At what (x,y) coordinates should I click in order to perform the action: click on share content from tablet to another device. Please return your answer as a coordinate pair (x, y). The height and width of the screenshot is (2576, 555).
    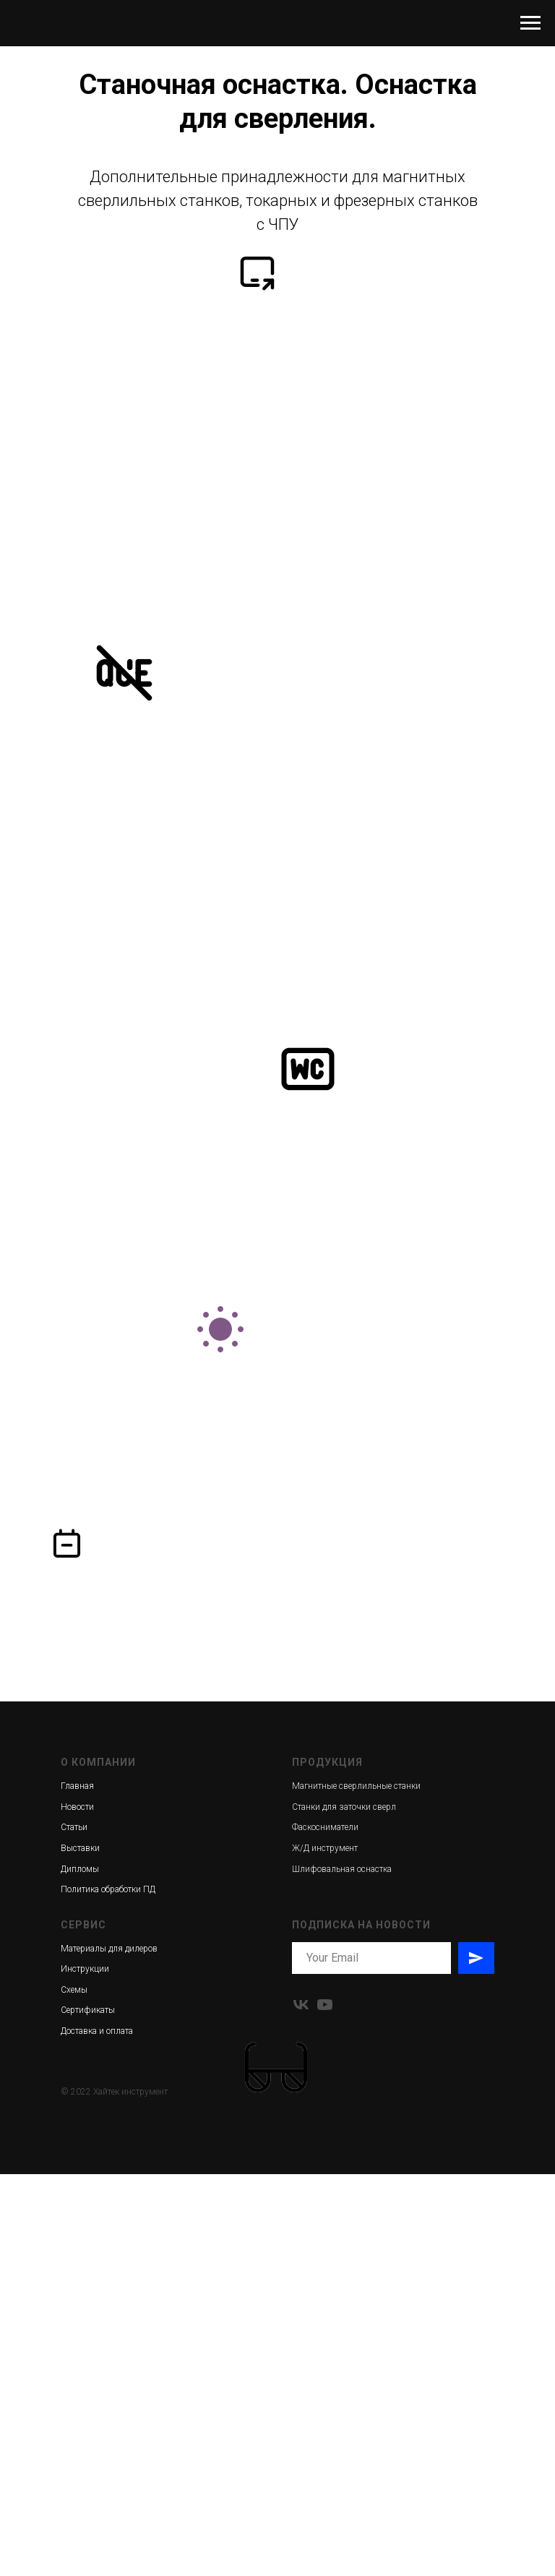
    Looking at the image, I should click on (257, 272).